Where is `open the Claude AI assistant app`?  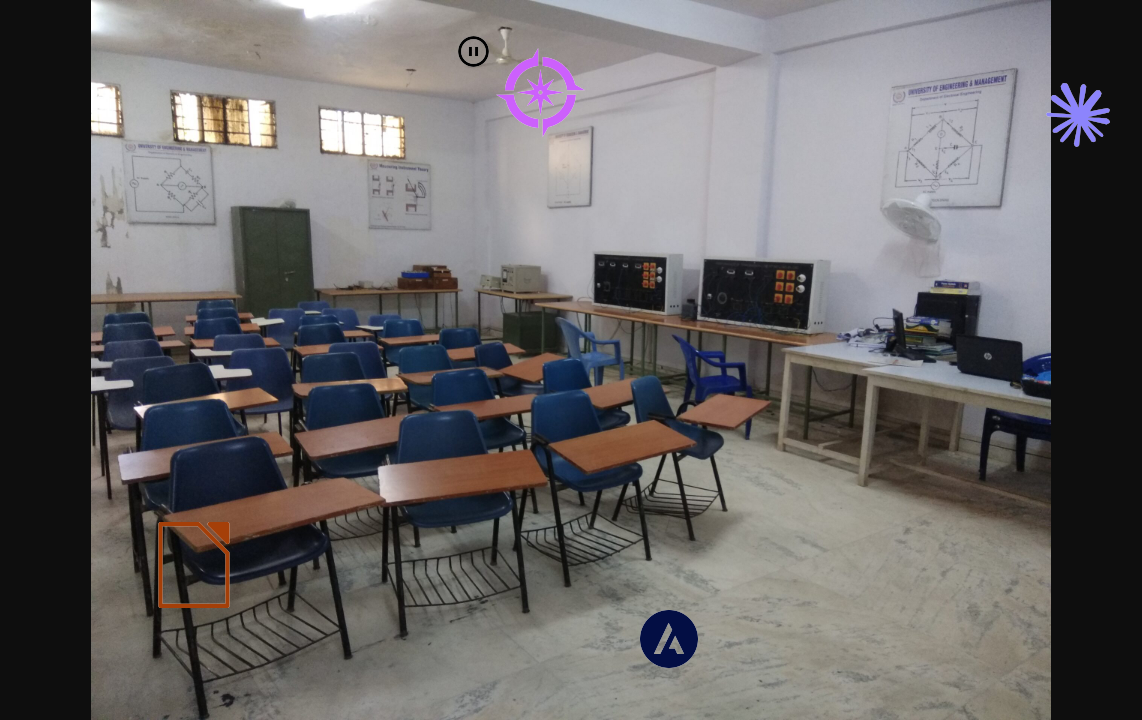
open the Claude AI assistant app is located at coordinates (1078, 115).